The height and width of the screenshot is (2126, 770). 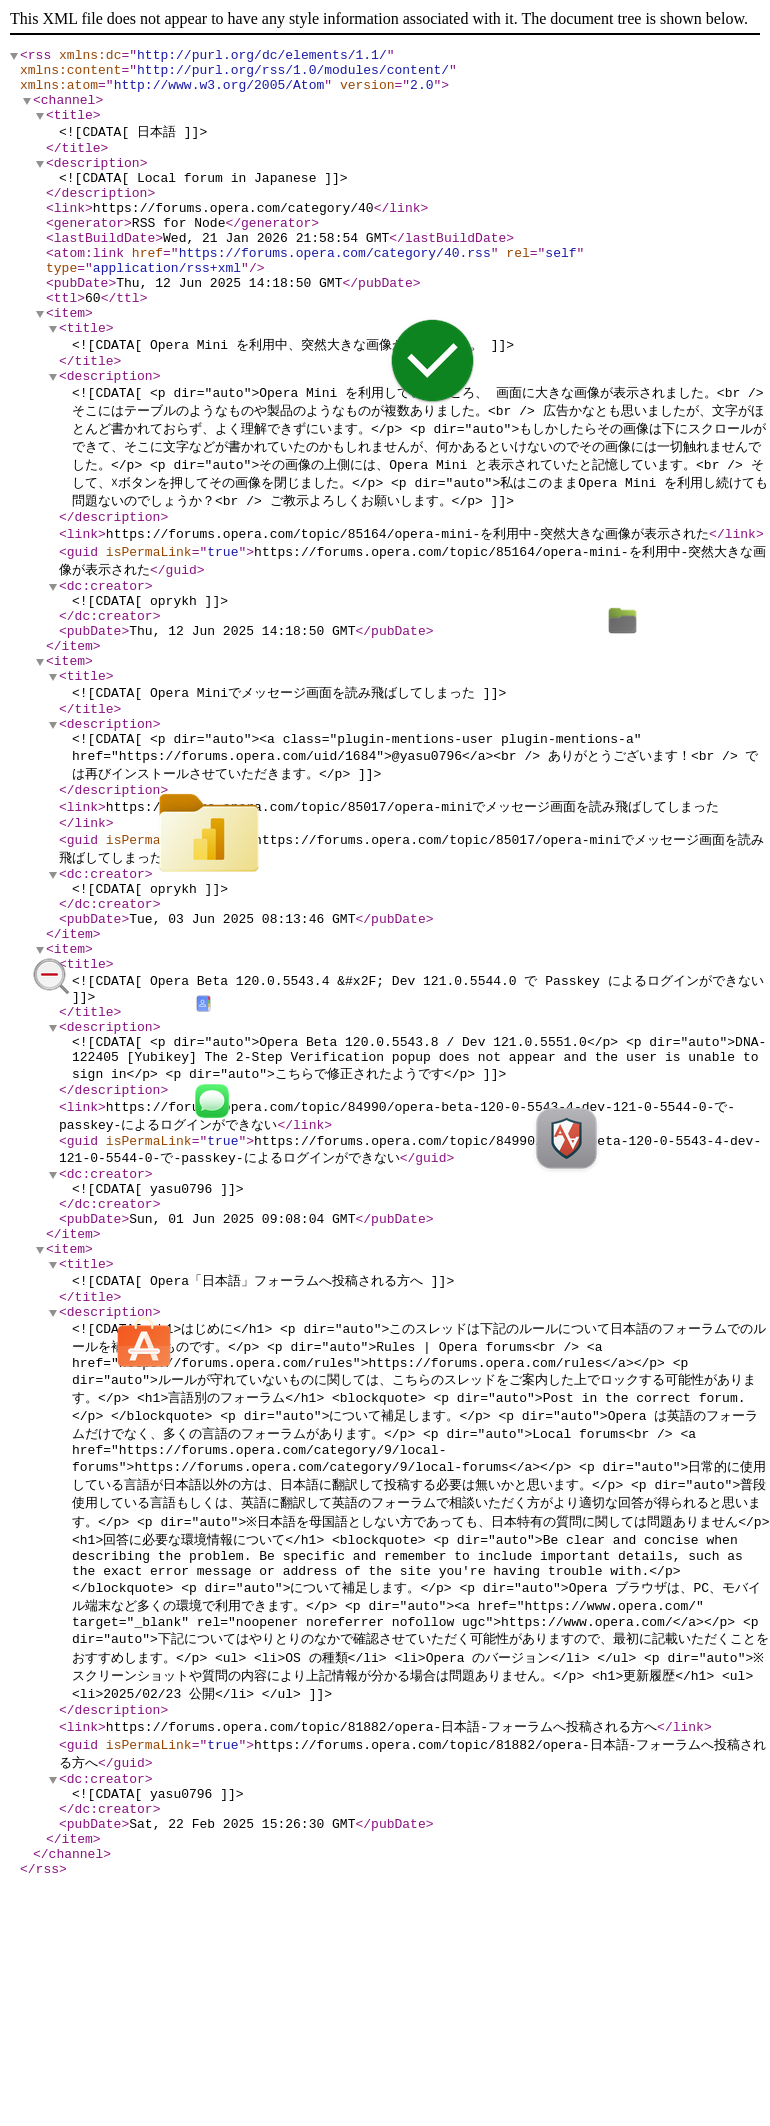 I want to click on open the address book application, so click(x=203, y=1003).